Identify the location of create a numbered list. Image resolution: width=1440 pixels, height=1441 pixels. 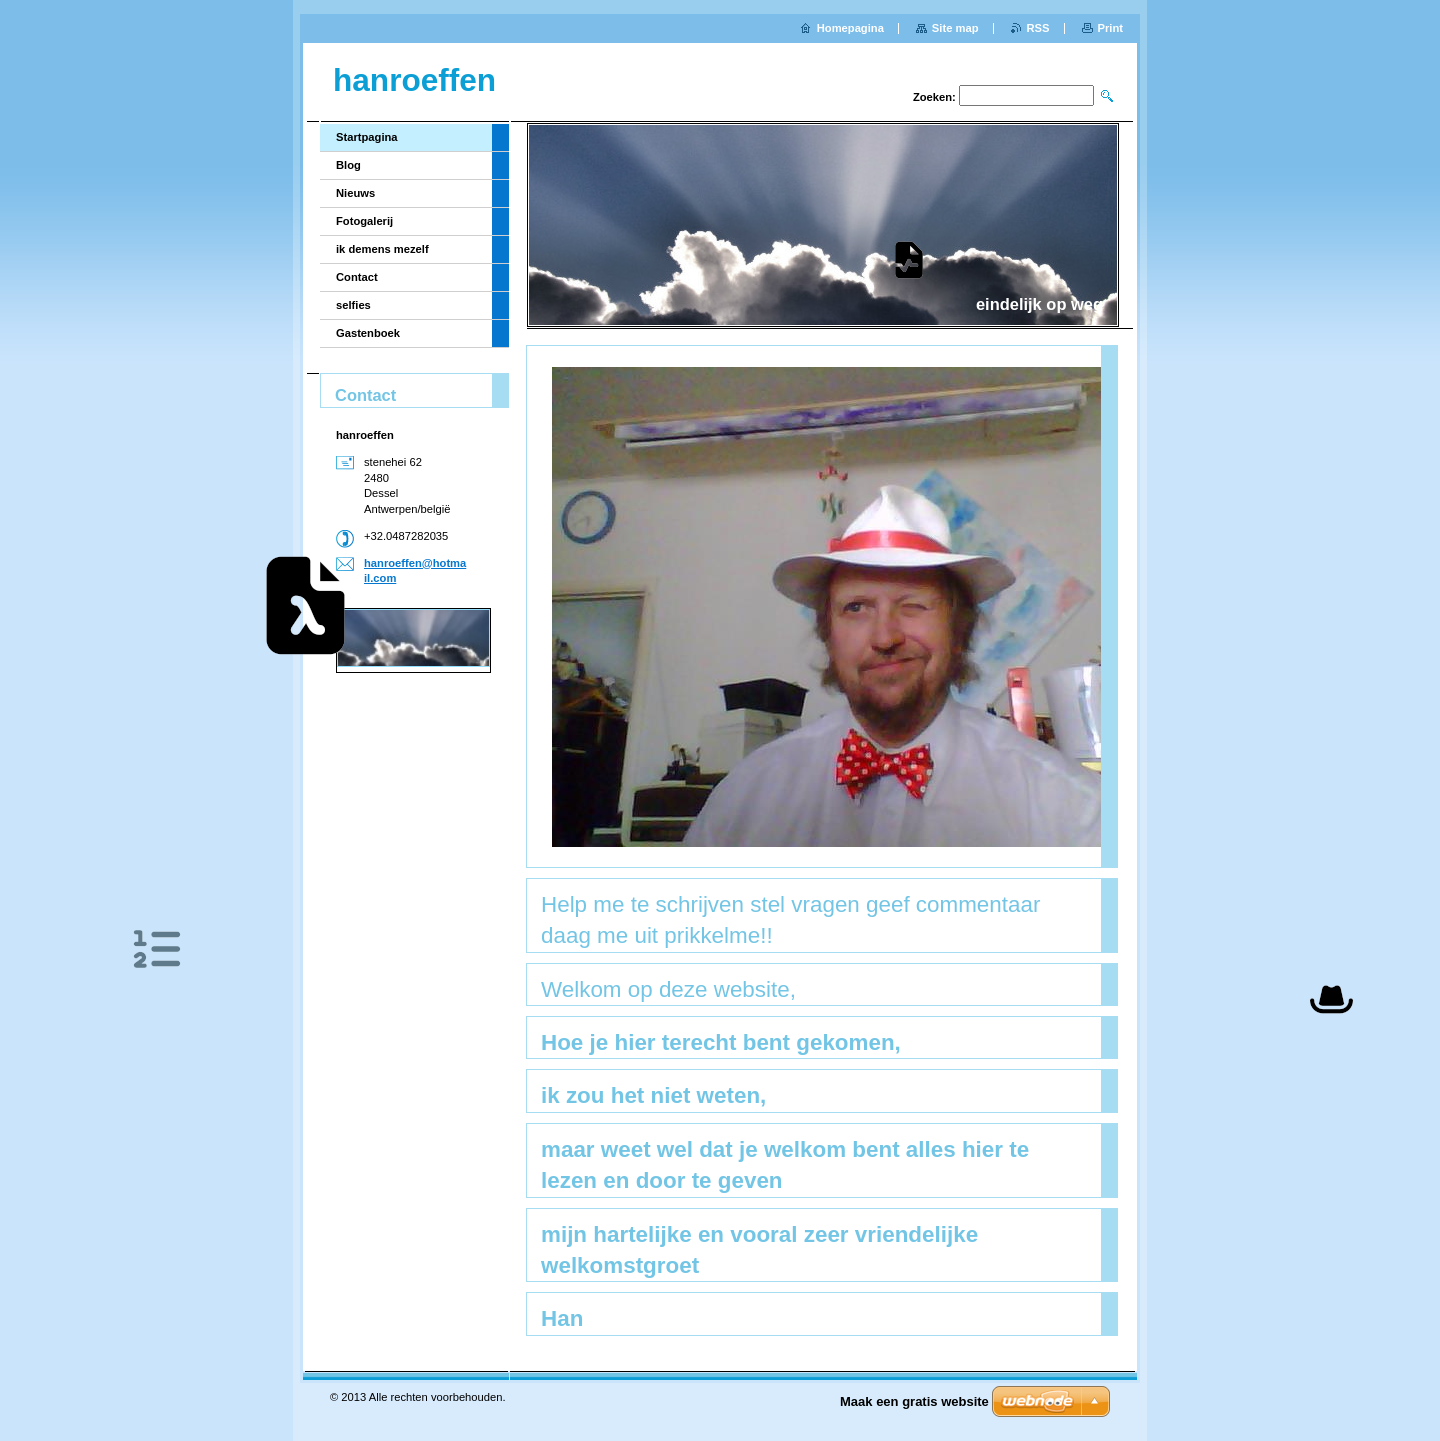
(157, 949).